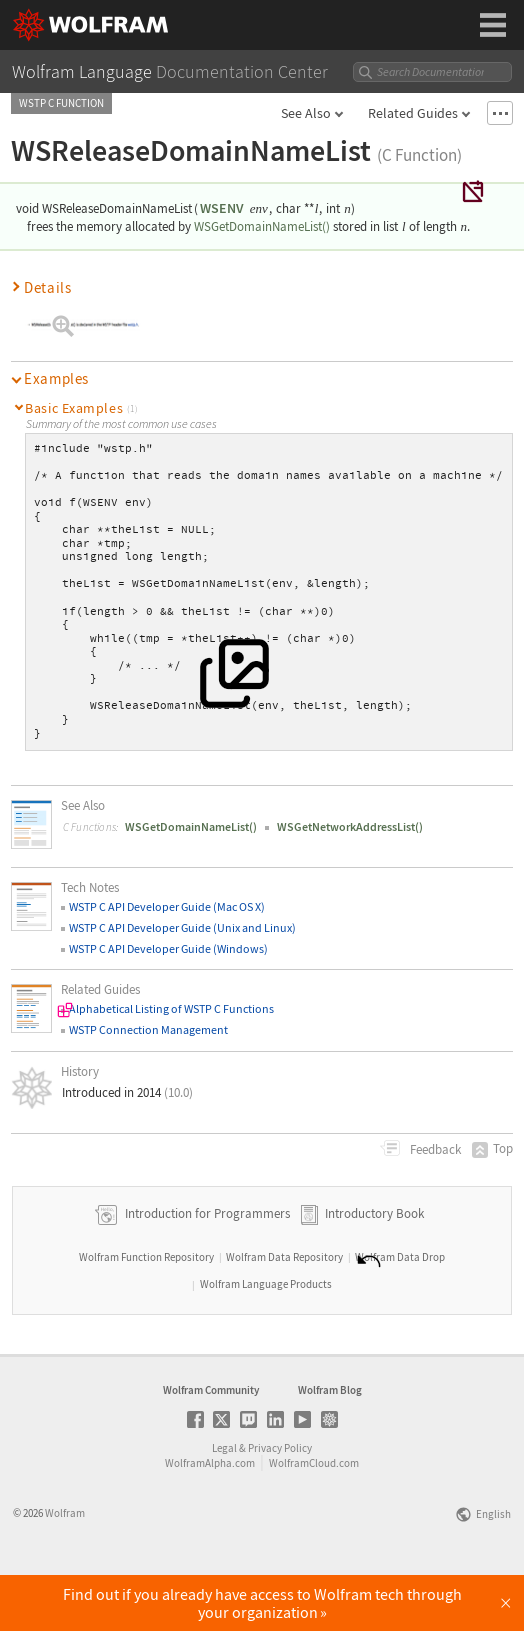 This screenshot has width=524, height=1631. Describe the element at coordinates (65, 1010) in the screenshot. I see `access modular components or blocks` at that location.